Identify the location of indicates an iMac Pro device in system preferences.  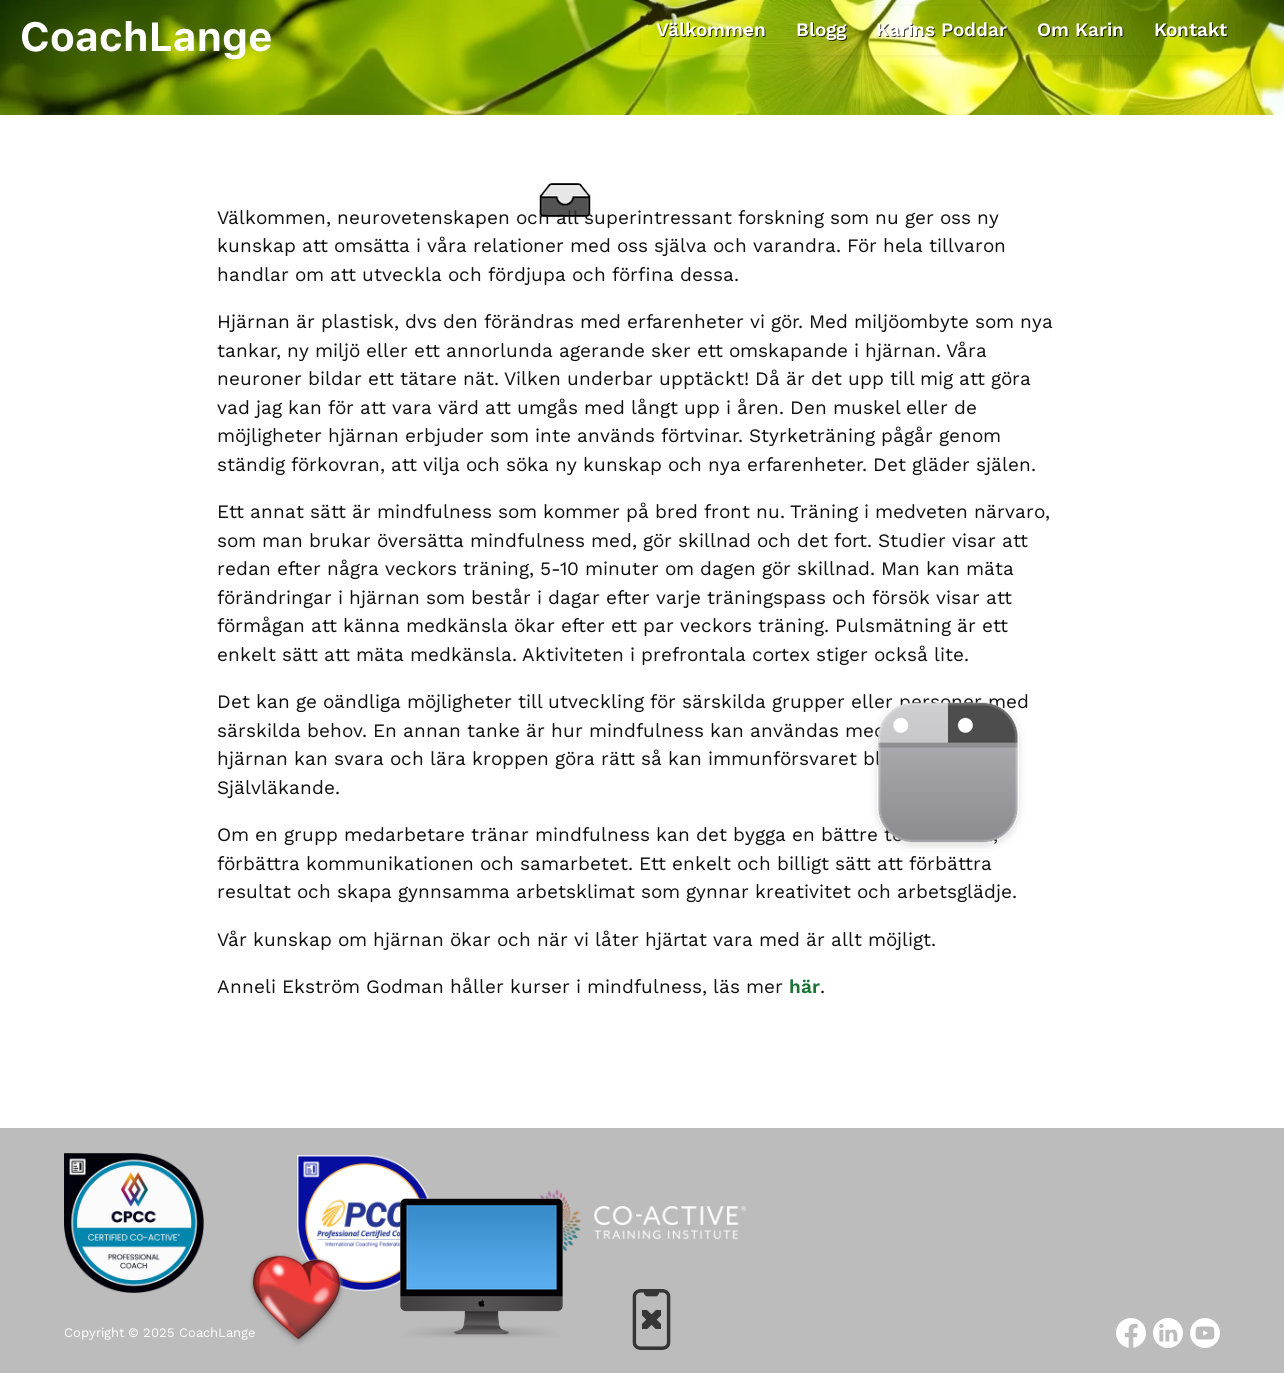
(481, 1258).